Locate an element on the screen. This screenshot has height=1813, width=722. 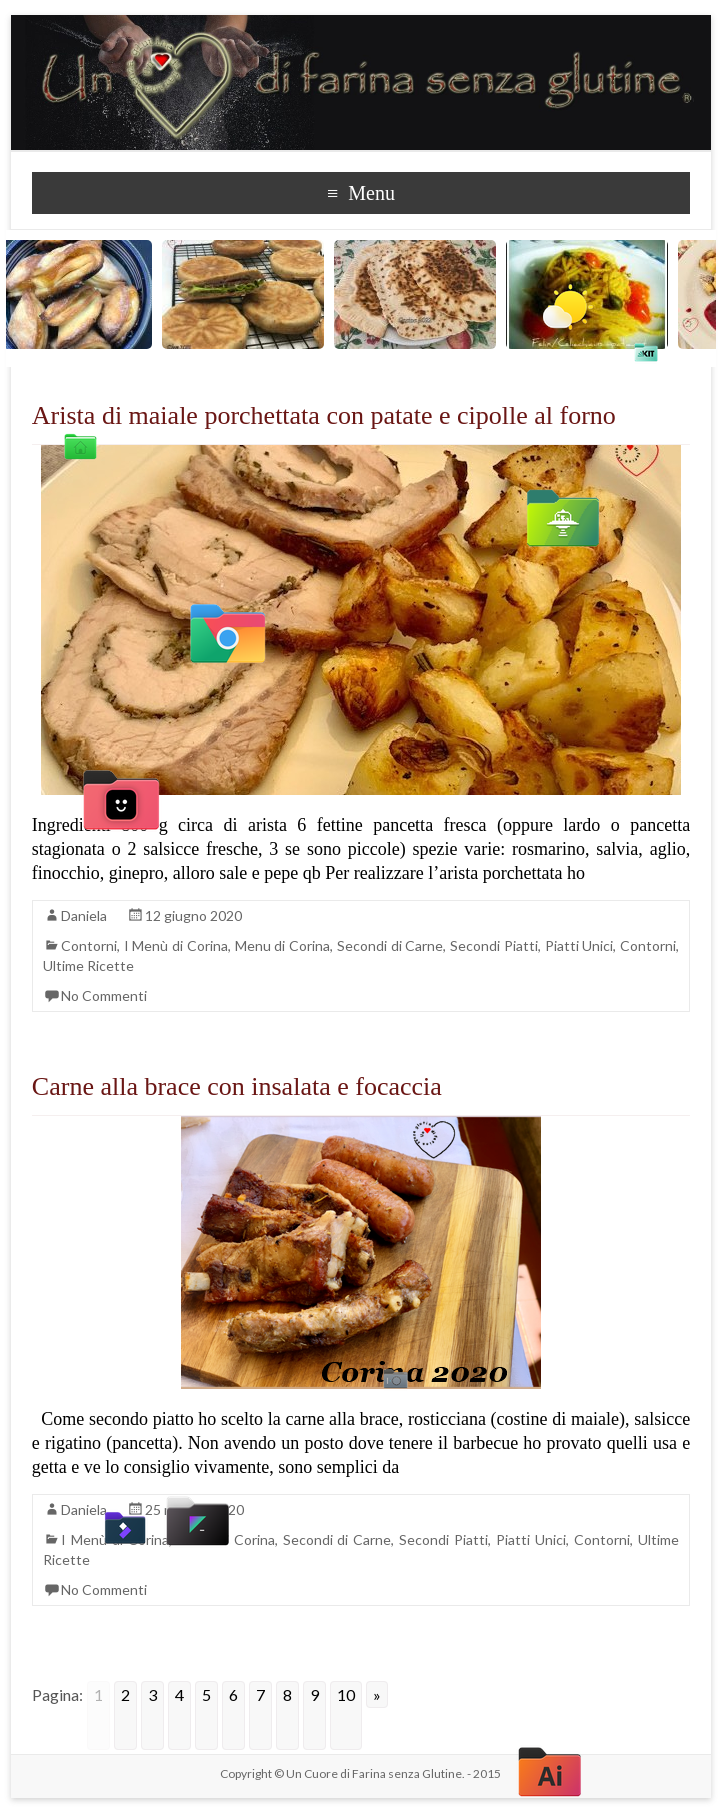
open your home folder is located at coordinates (80, 446).